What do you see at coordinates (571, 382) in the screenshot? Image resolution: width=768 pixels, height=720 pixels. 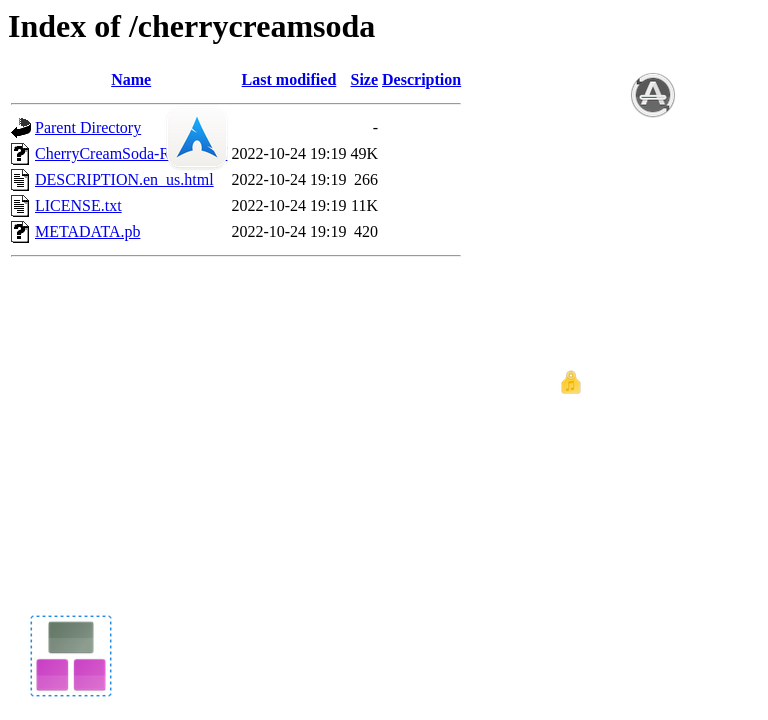 I see `open EarTag music tagging application` at bounding box center [571, 382].